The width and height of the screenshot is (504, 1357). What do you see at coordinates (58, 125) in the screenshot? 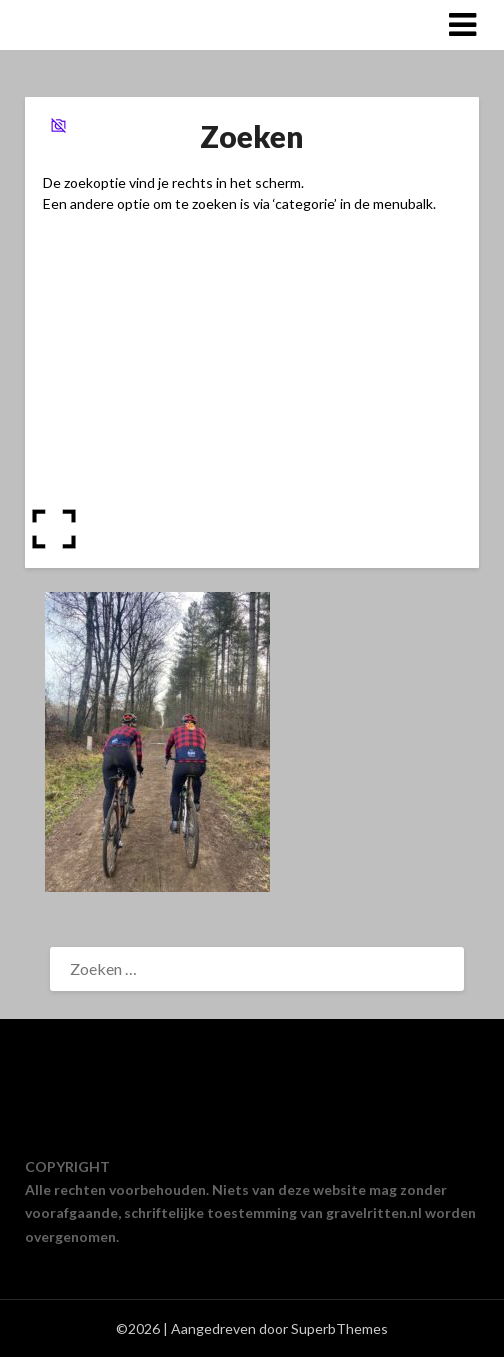
I see `camera is disabled or turned off` at bounding box center [58, 125].